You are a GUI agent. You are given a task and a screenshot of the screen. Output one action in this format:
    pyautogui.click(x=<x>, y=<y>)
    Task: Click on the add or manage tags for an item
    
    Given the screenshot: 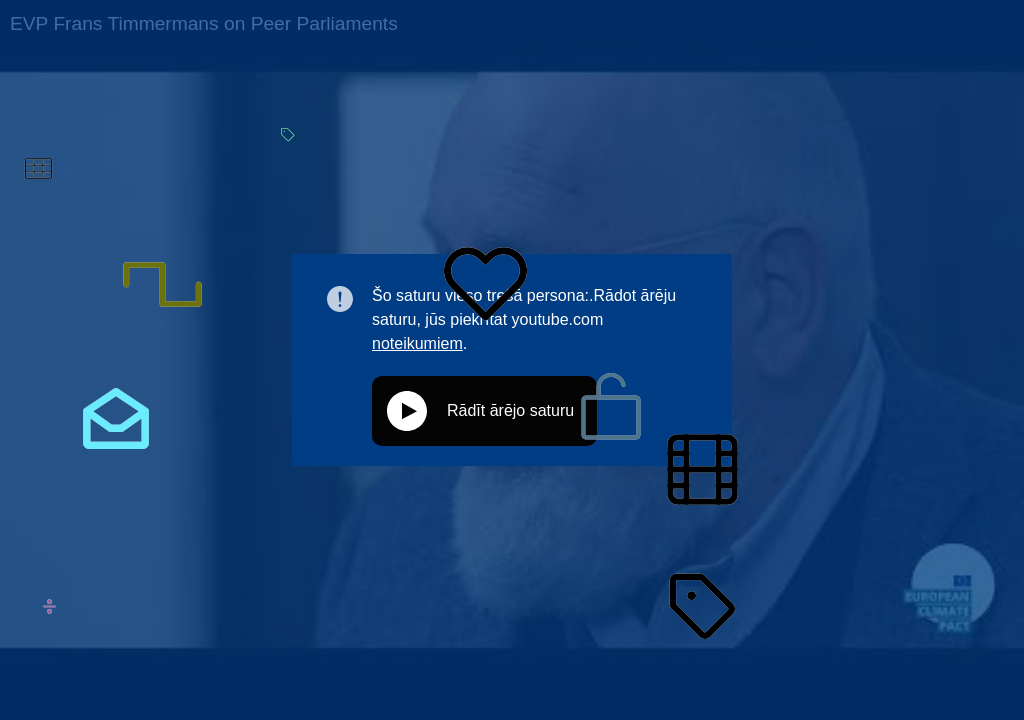 What is the action you would take?
    pyautogui.click(x=287, y=134)
    